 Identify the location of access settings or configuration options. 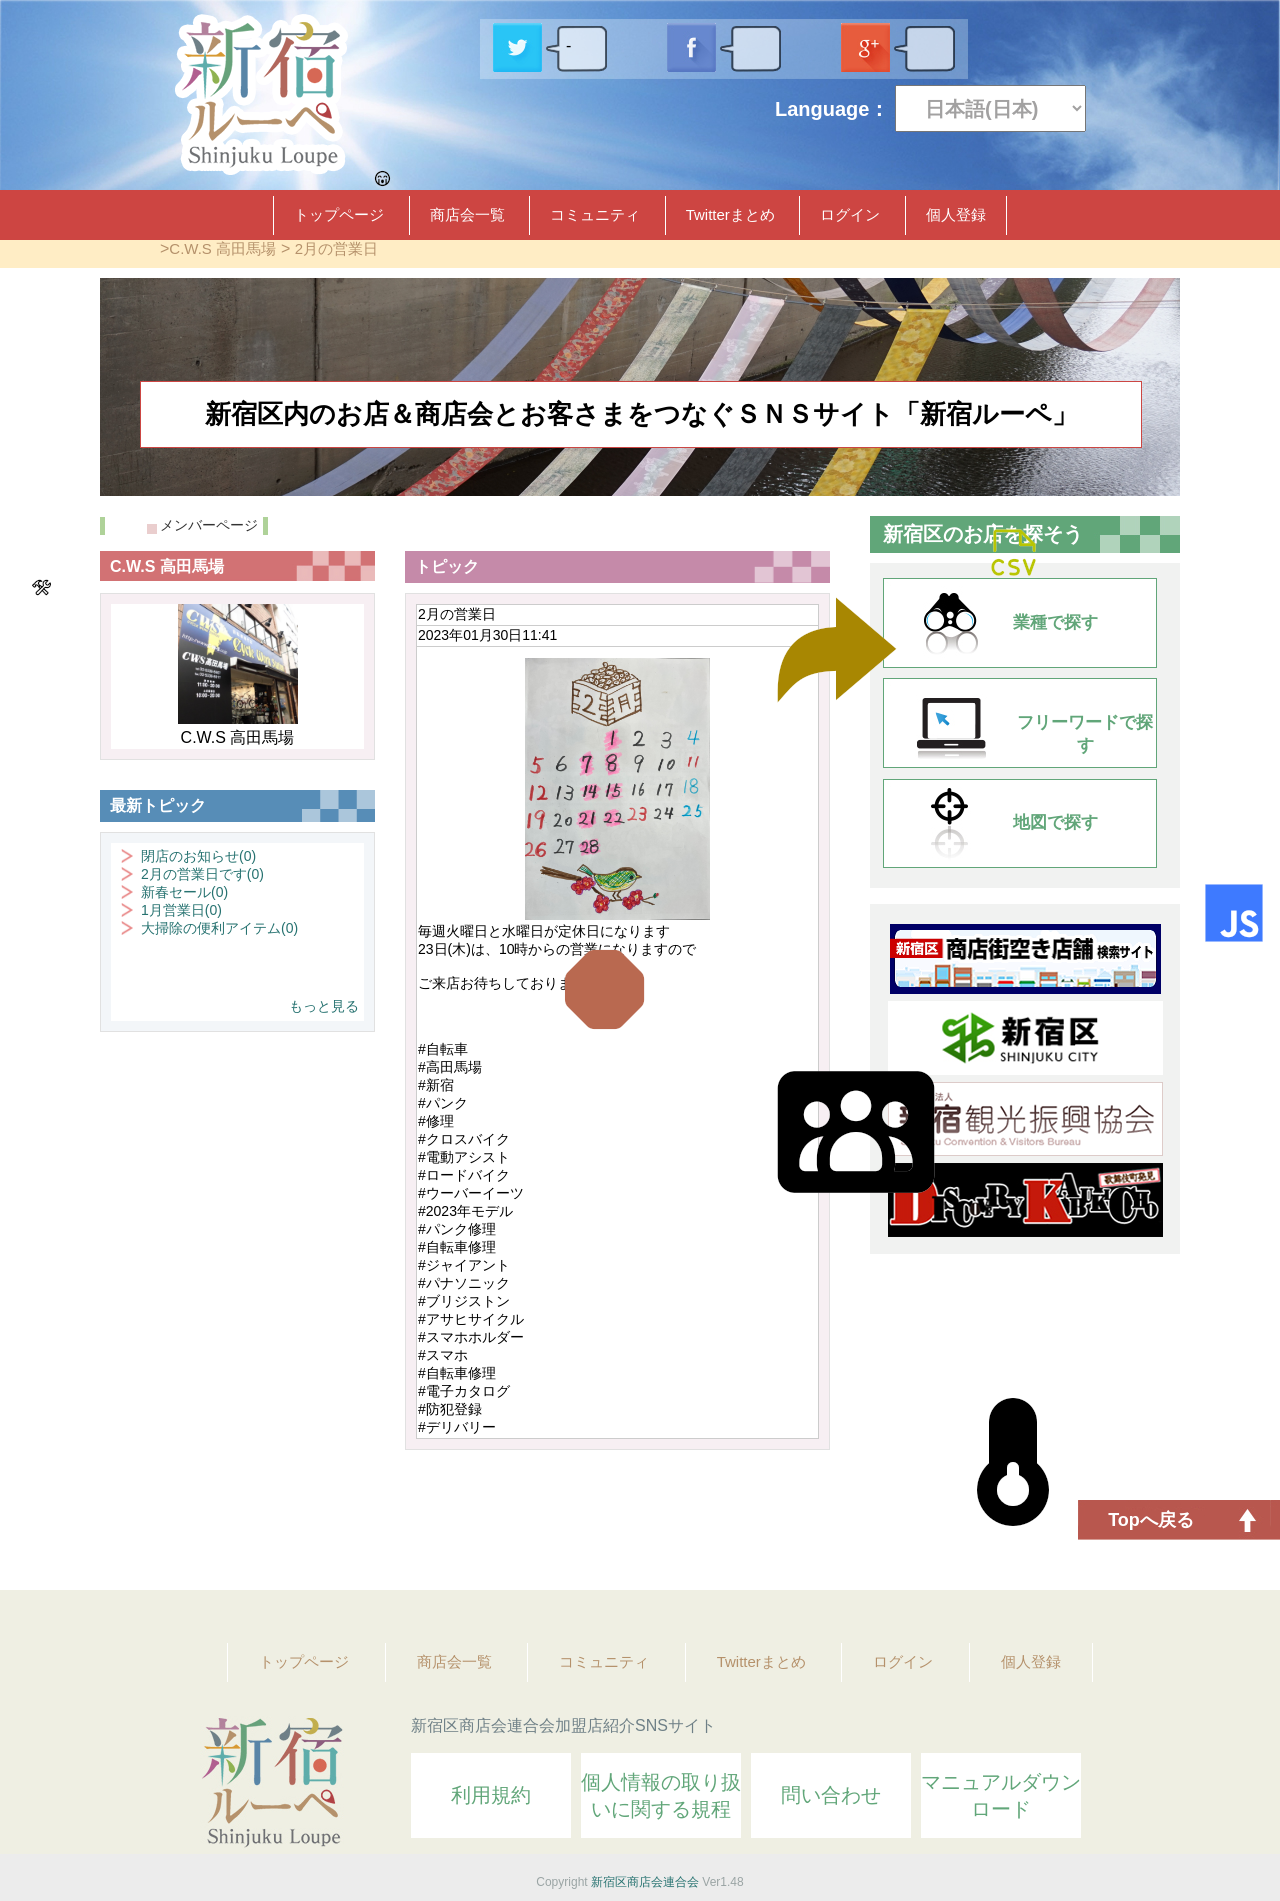
(41, 587).